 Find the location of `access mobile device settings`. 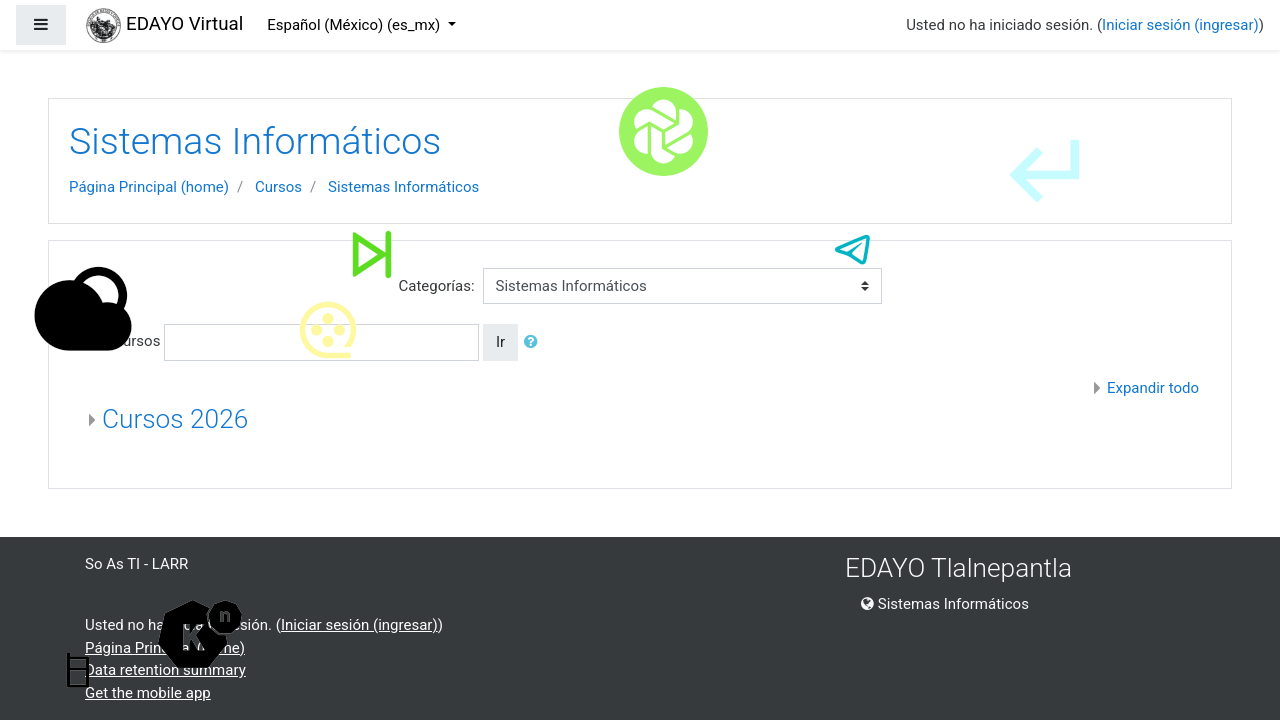

access mobile device settings is located at coordinates (78, 672).